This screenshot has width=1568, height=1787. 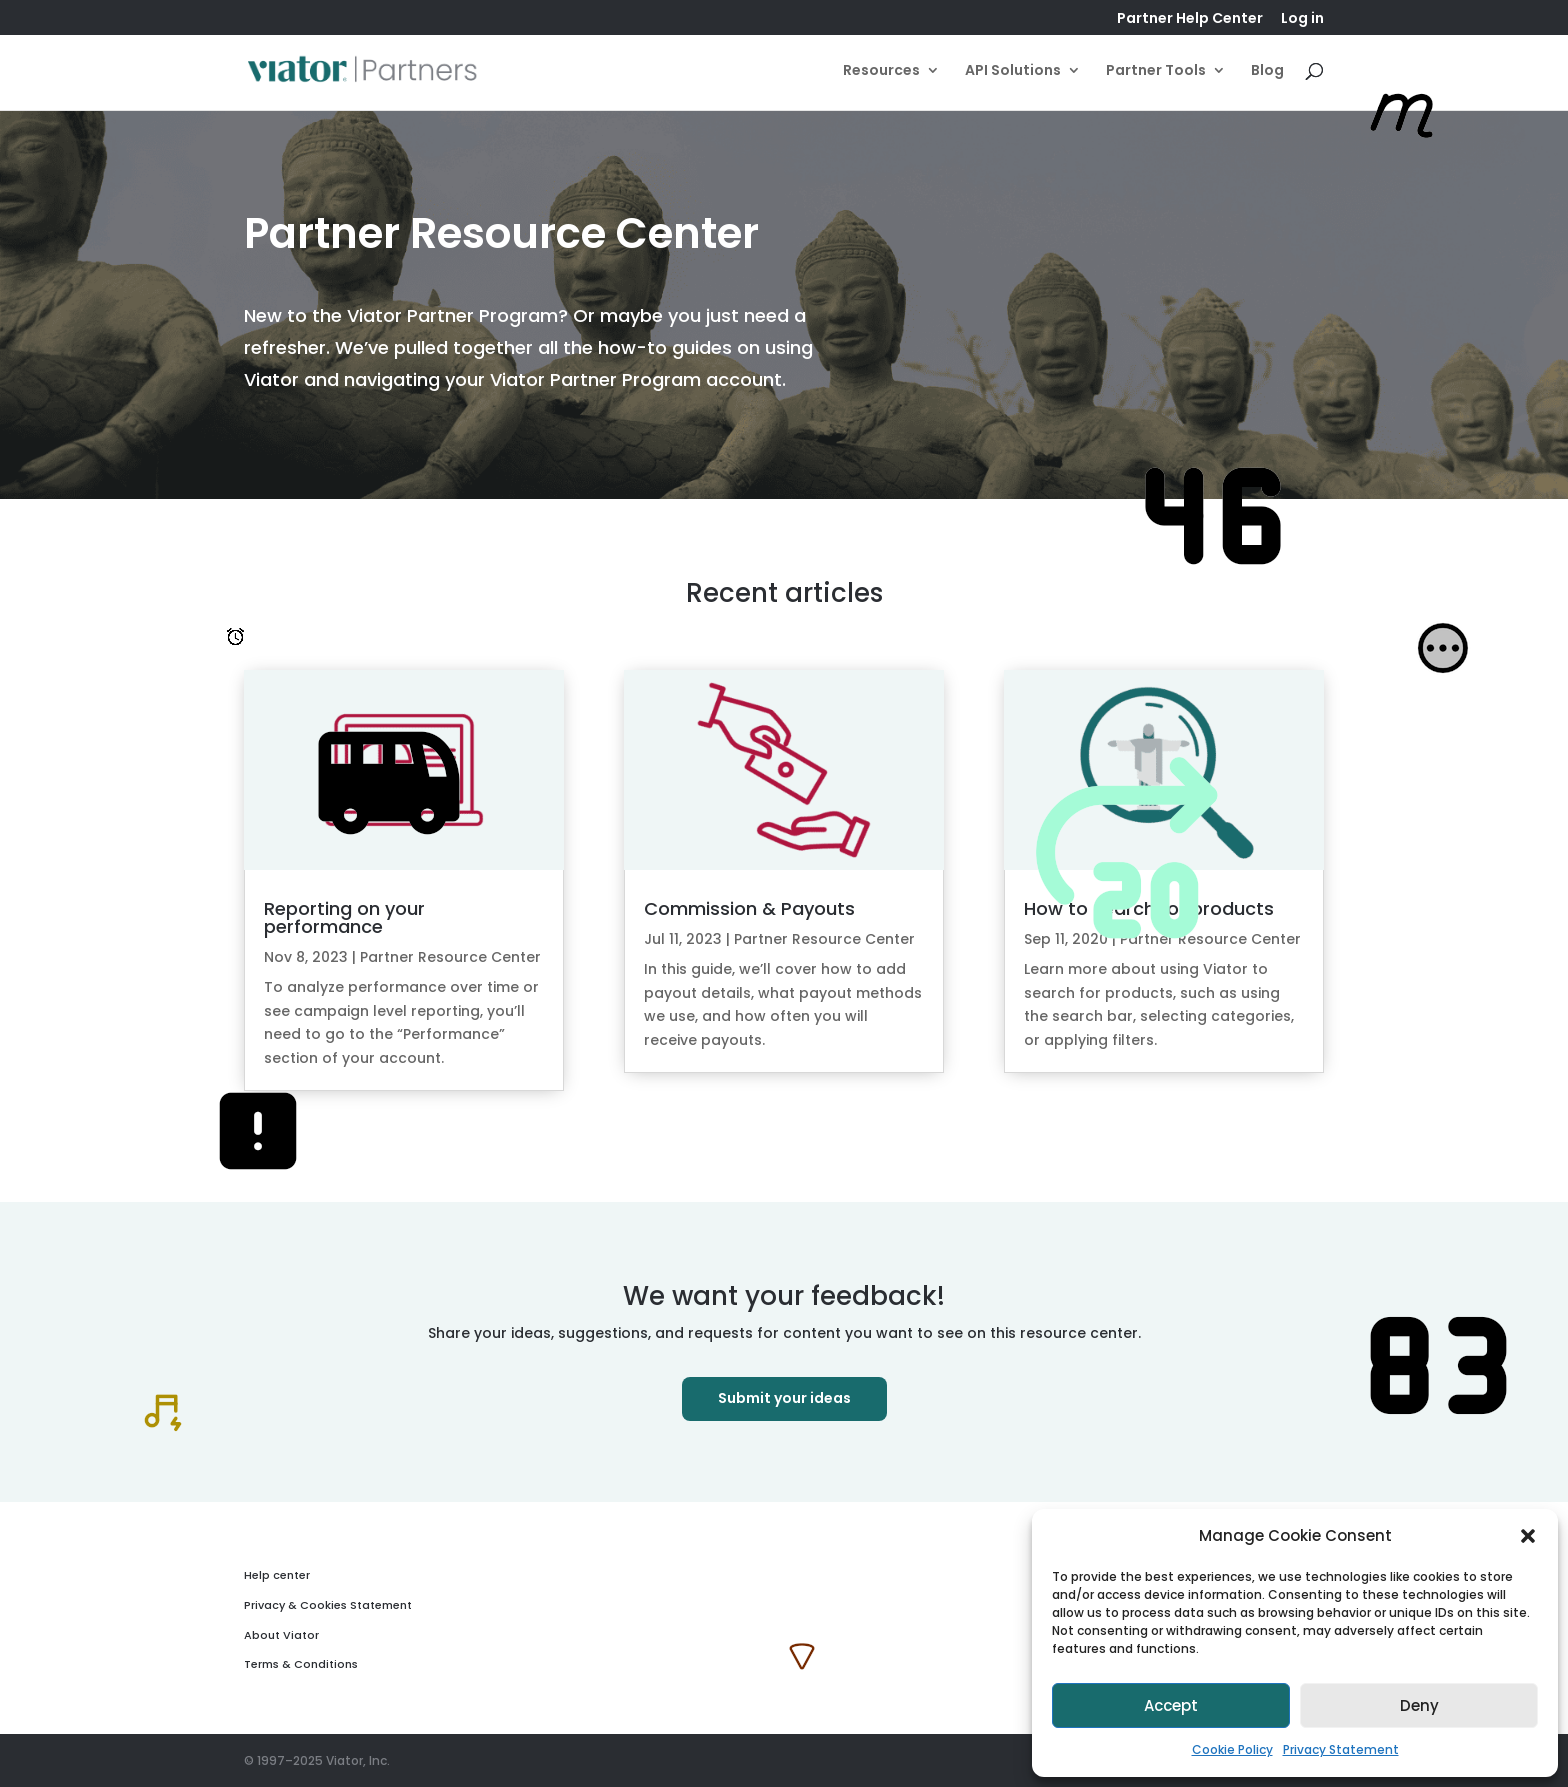 What do you see at coordinates (235, 636) in the screenshot?
I see `set or view alarms` at bounding box center [235, 636].